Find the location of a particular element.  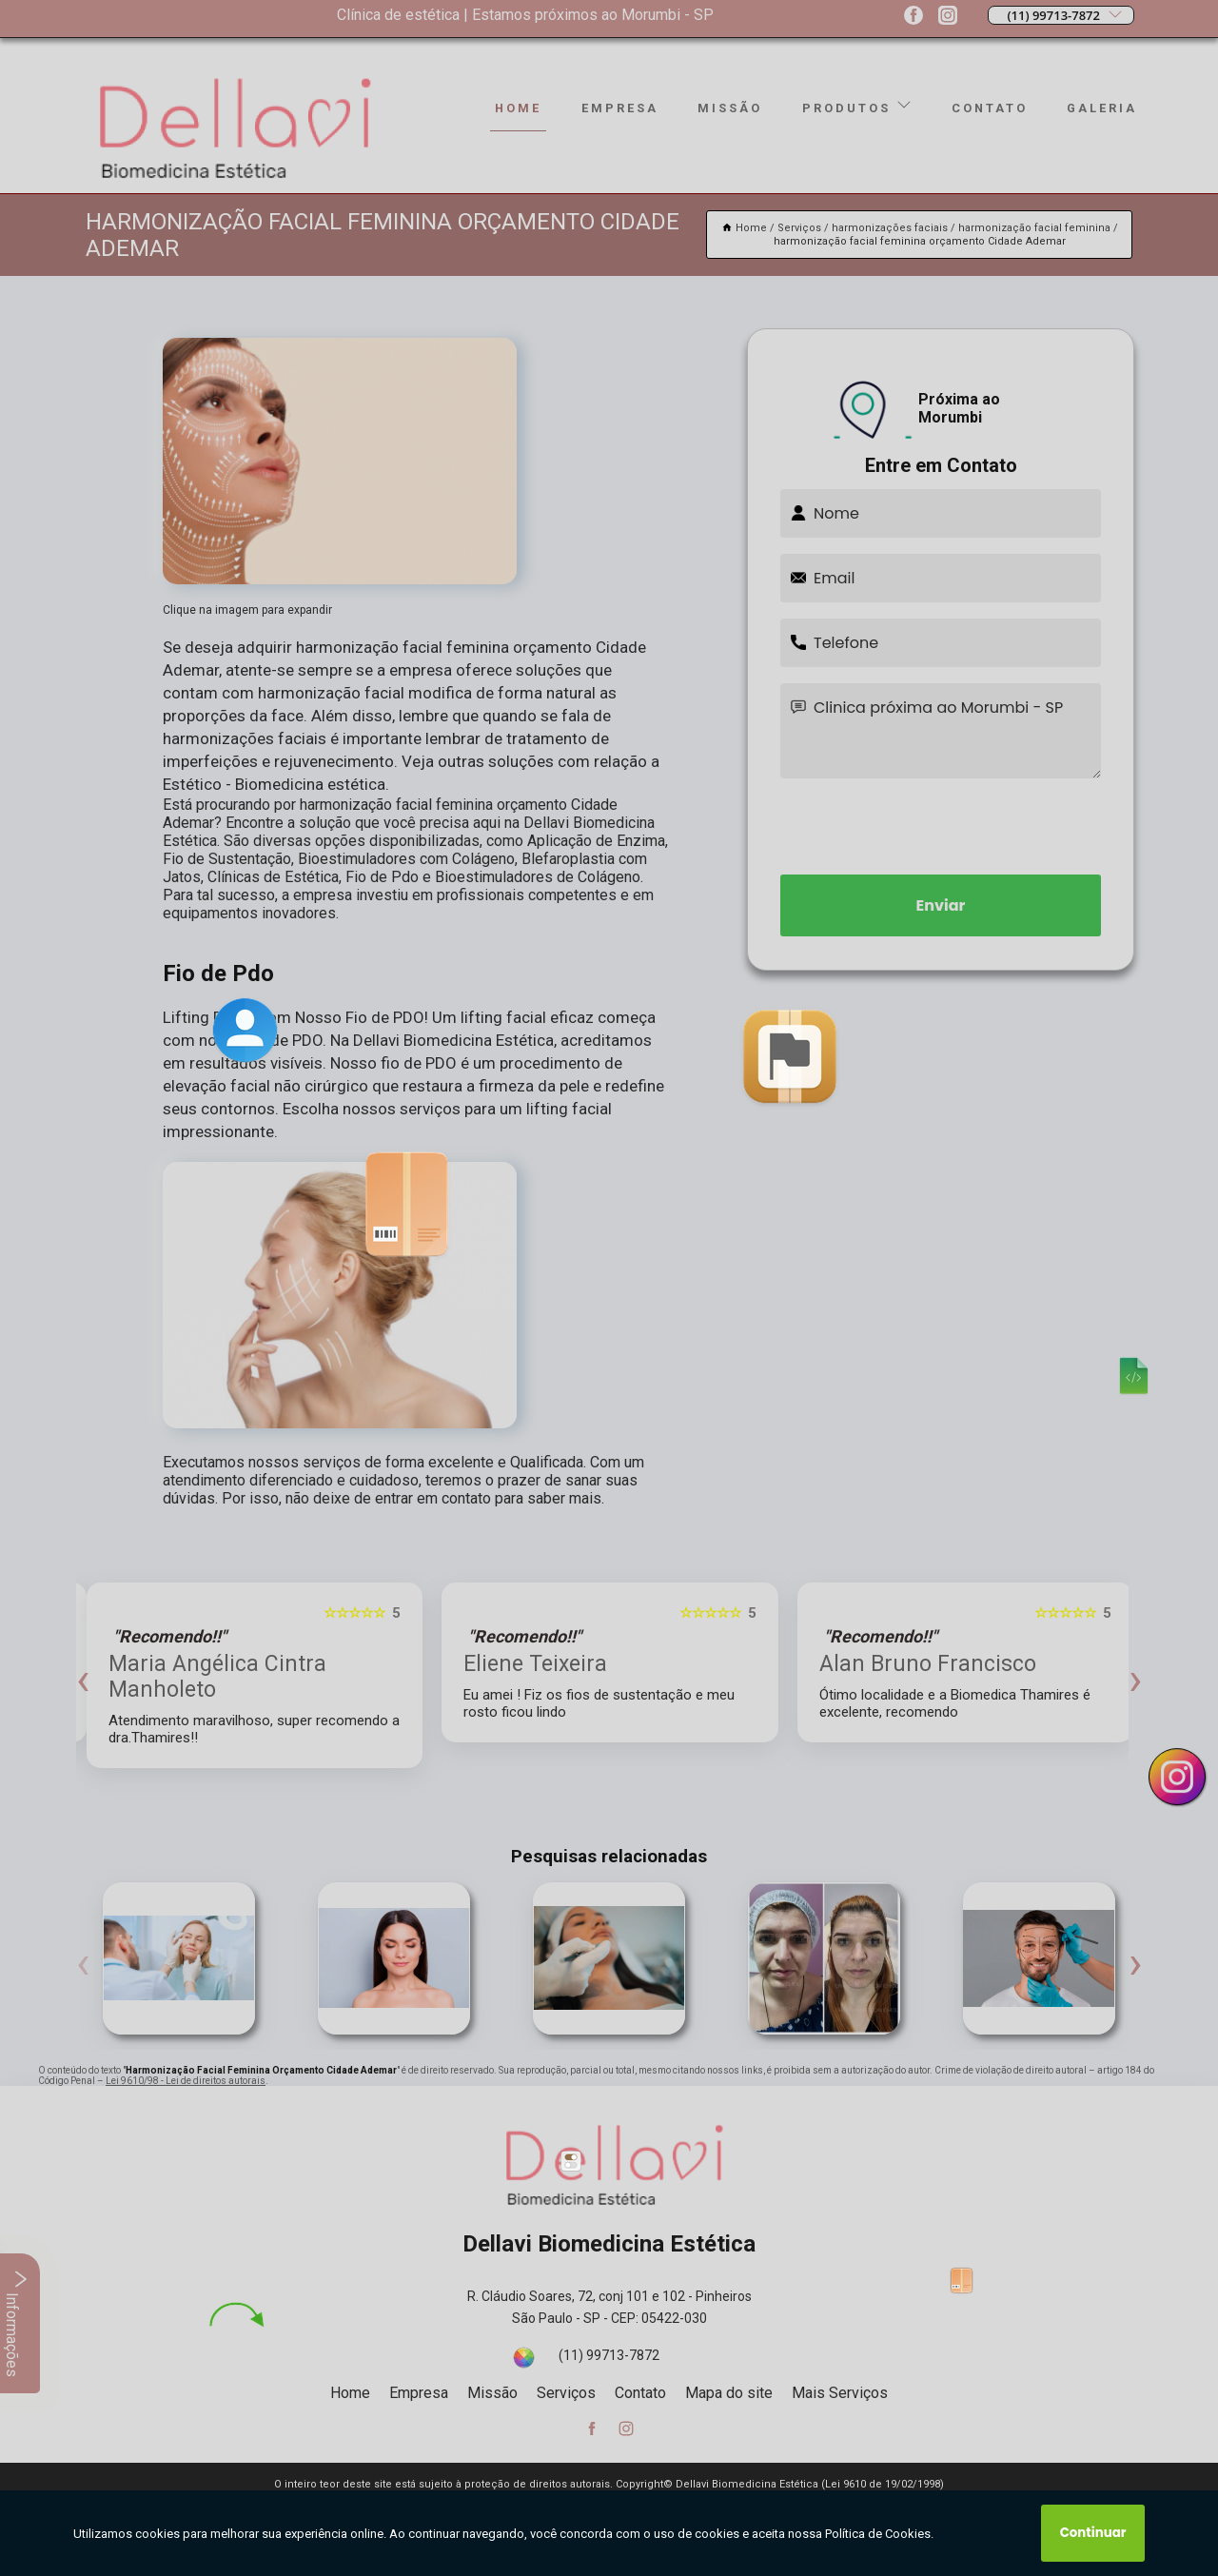

open color picker or palette settings is located at coordinates (523, 2357).